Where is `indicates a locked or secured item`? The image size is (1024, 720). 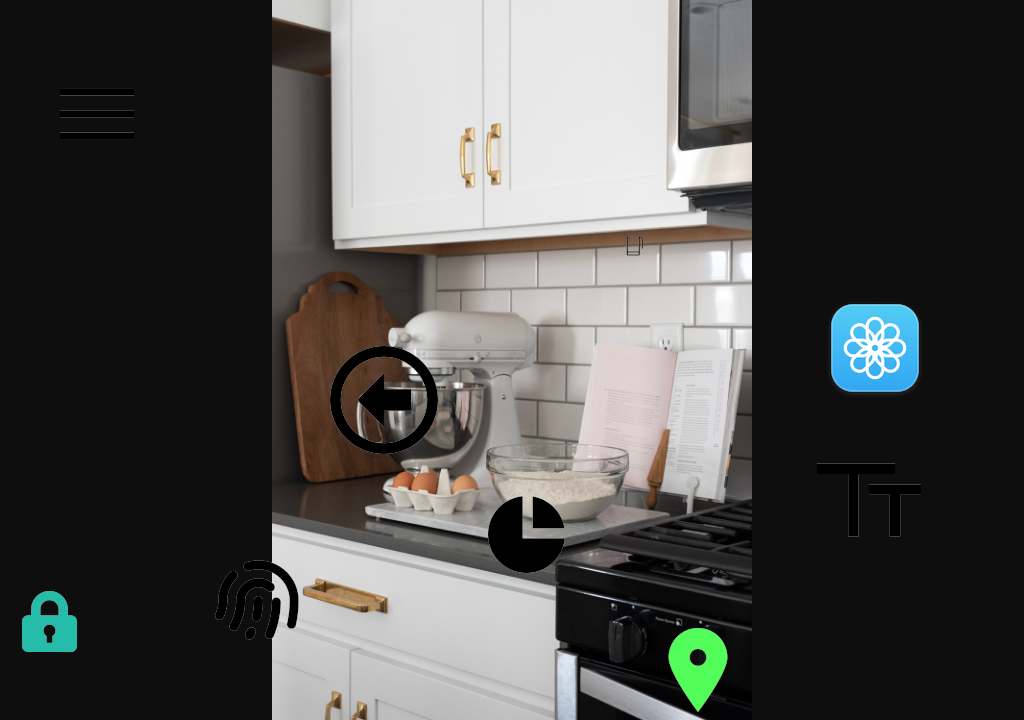 indicates a locked or secured item is located at coordinates (49, 621).